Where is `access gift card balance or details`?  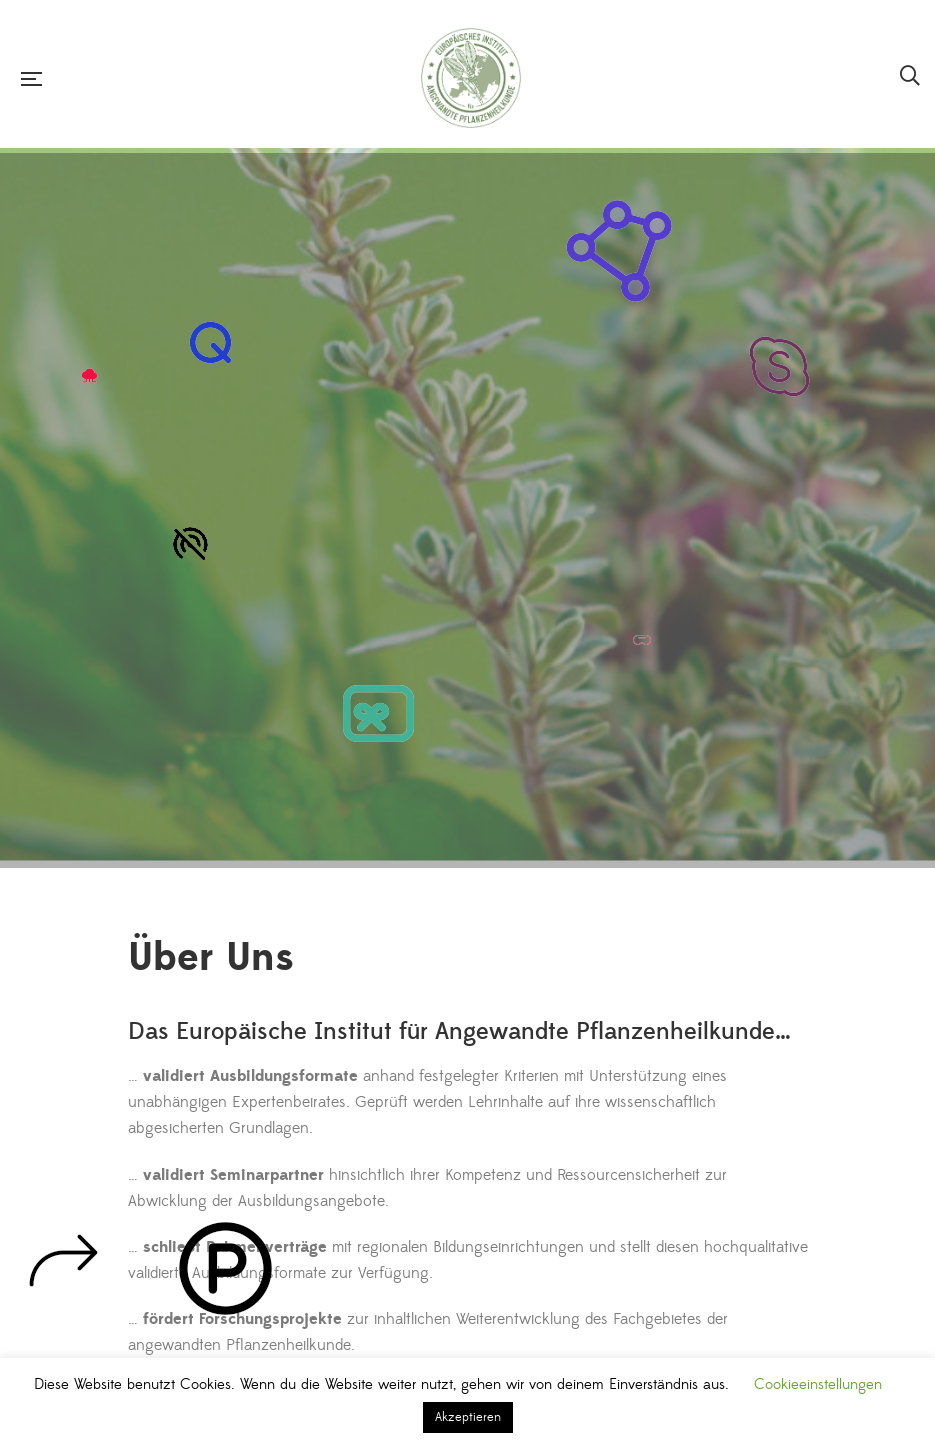
access gift card balance or details is located at coordinates (378, 713).